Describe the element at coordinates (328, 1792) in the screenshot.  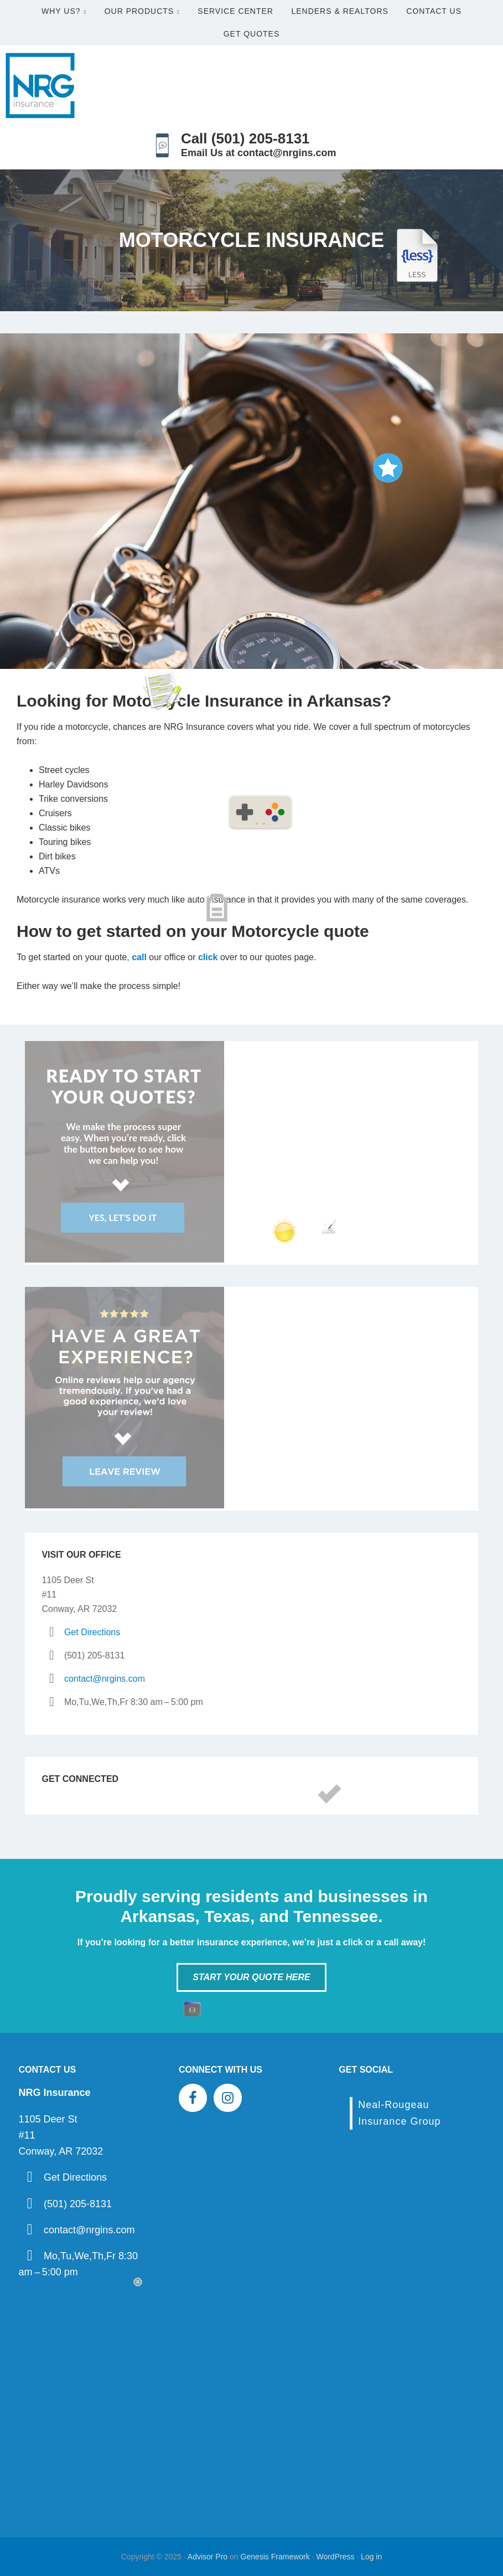
I see `confirm or apply changes` at that location.